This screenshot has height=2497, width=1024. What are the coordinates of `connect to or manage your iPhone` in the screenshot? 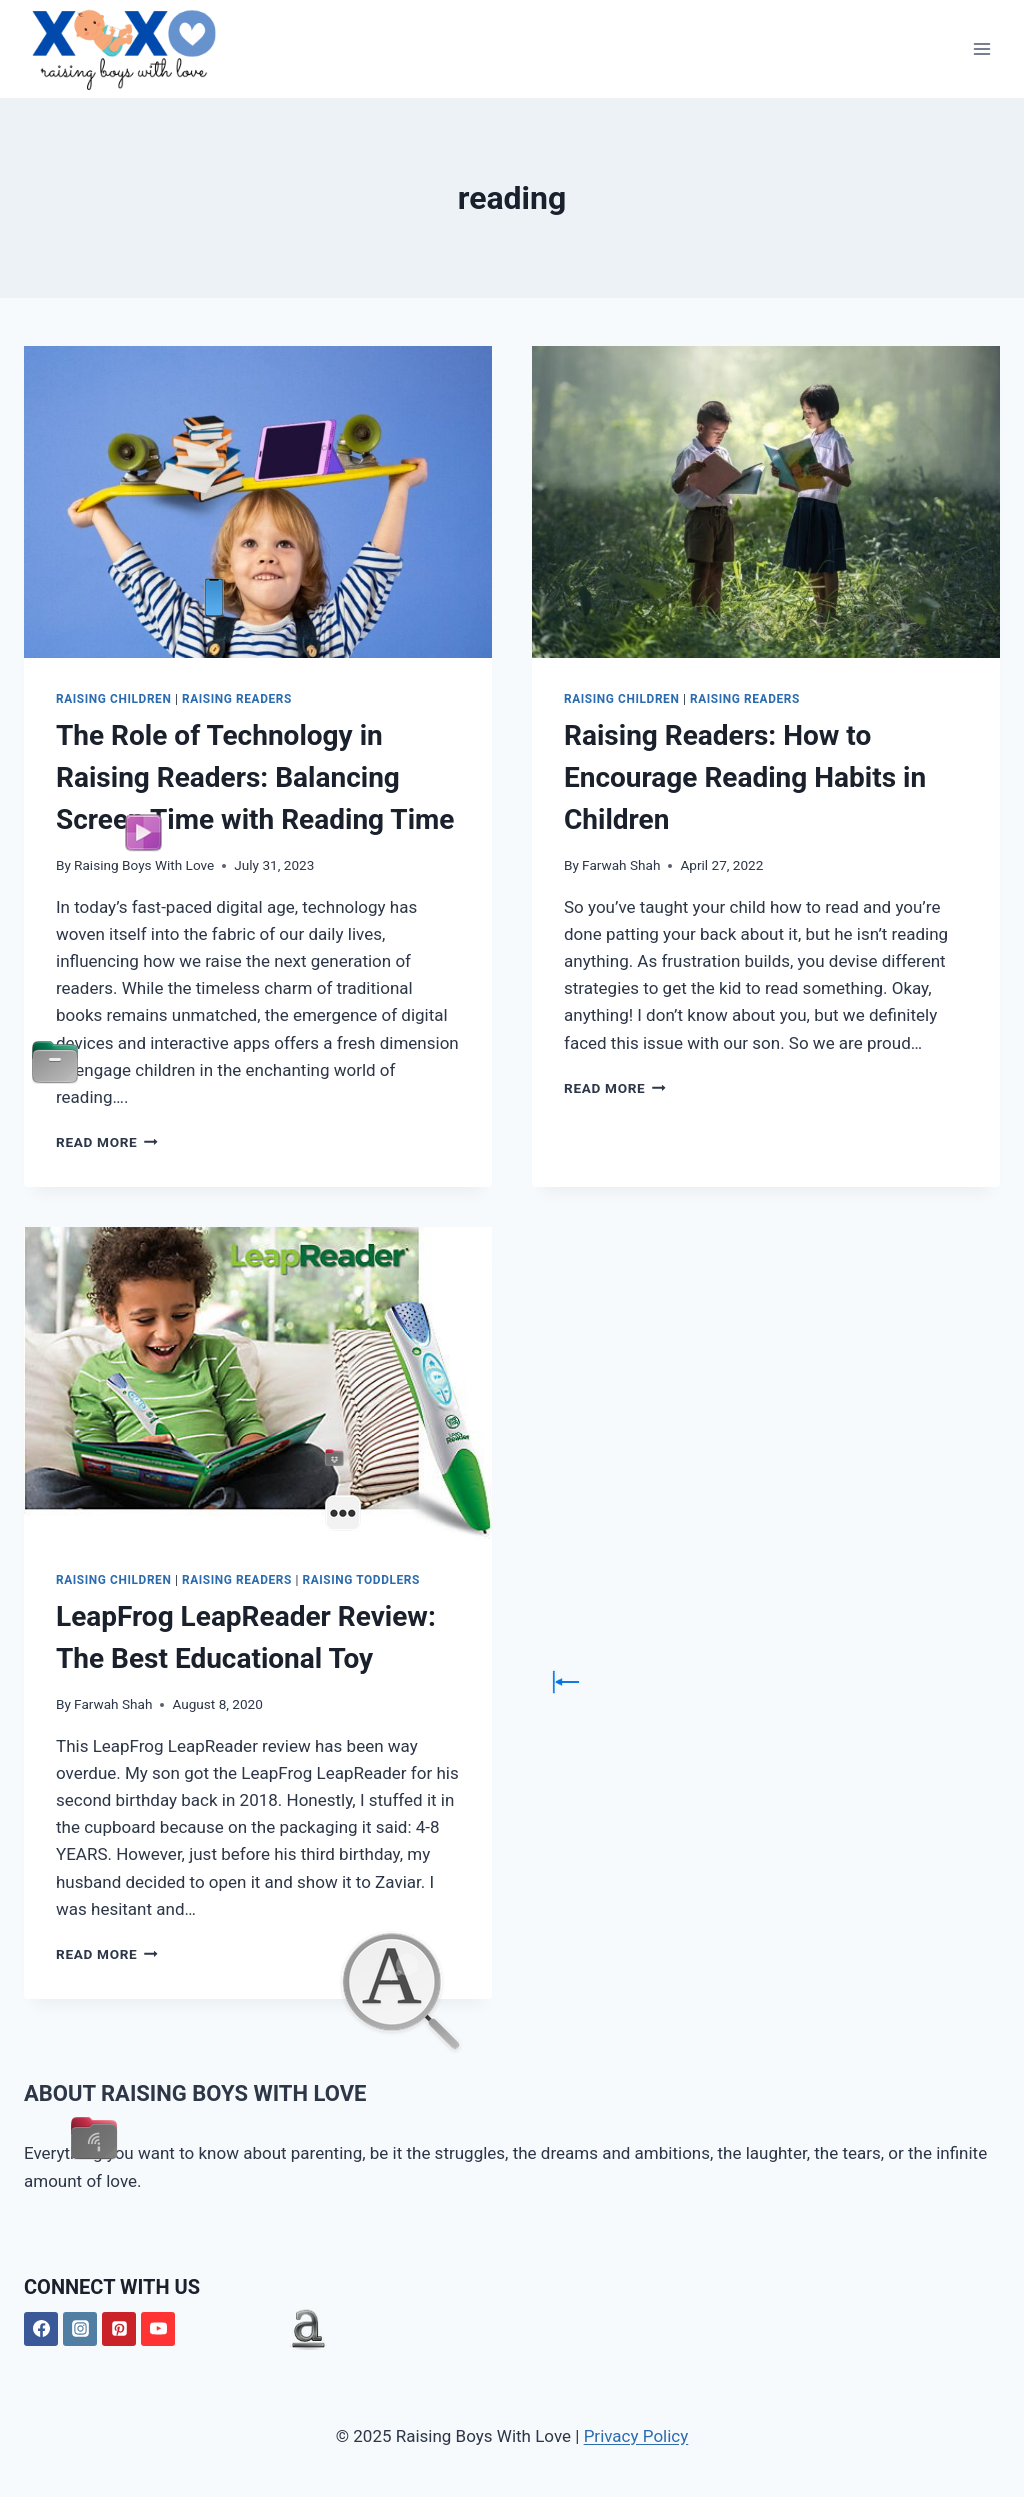 It's located at (214, 598).